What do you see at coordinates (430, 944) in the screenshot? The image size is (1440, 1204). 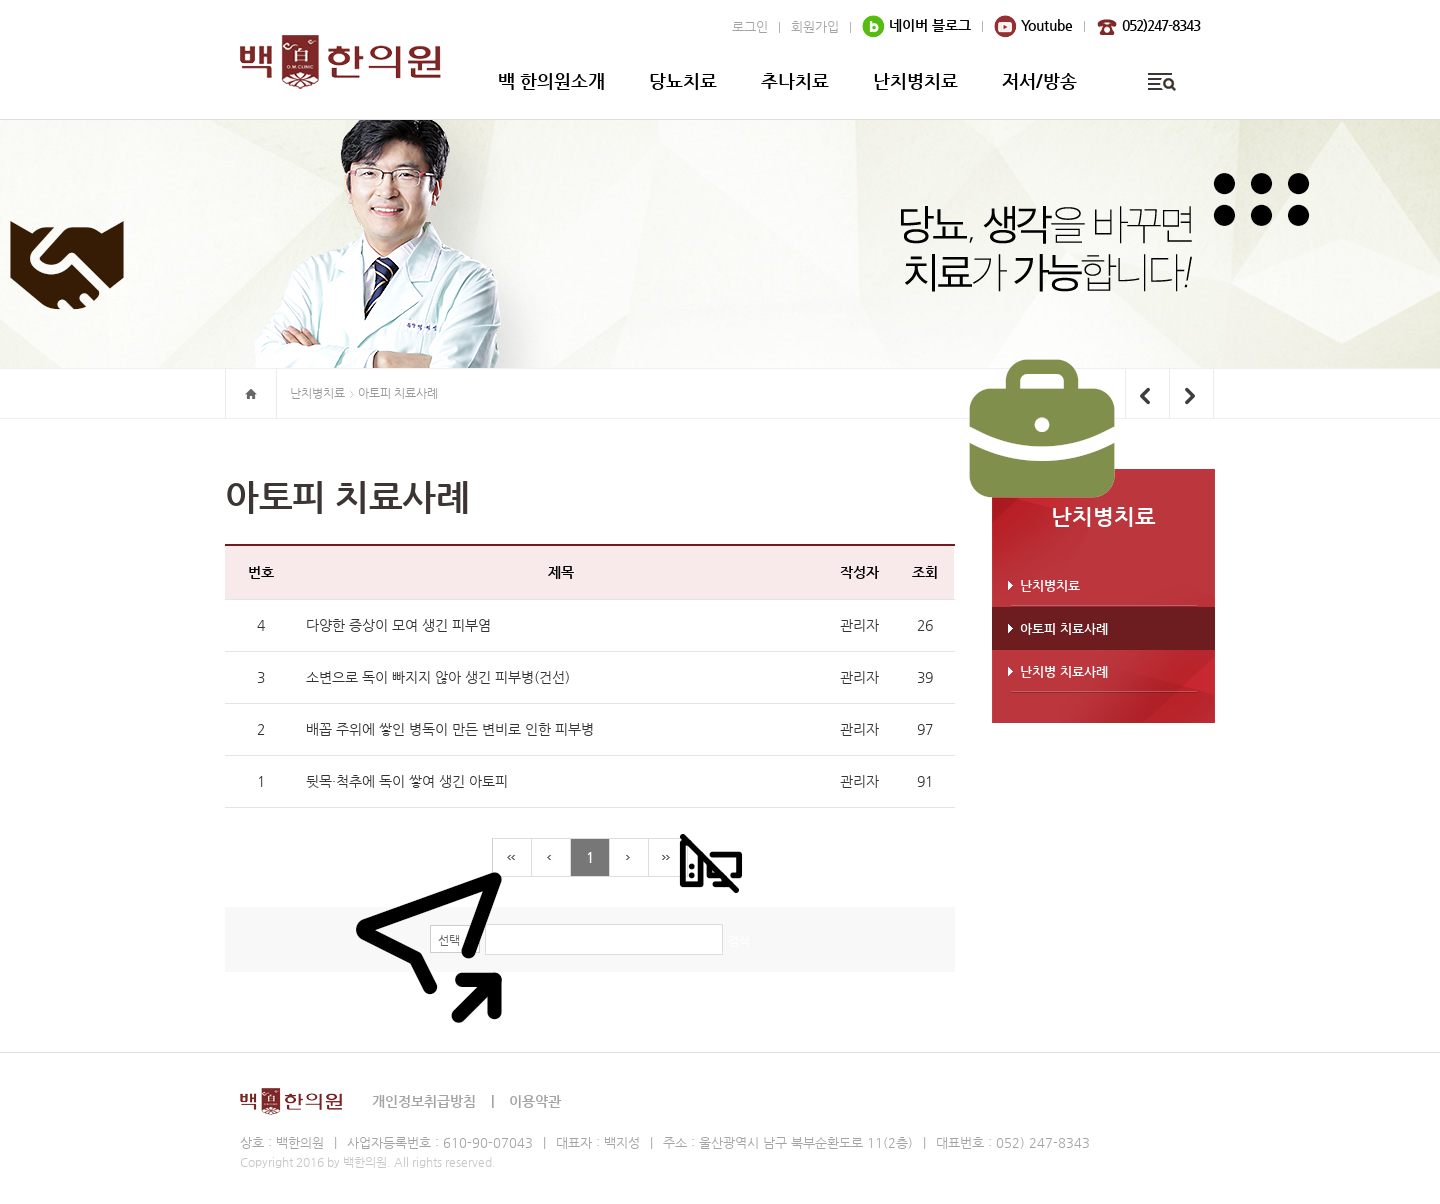 I see `share your current location` at bounding box center [430, 944].